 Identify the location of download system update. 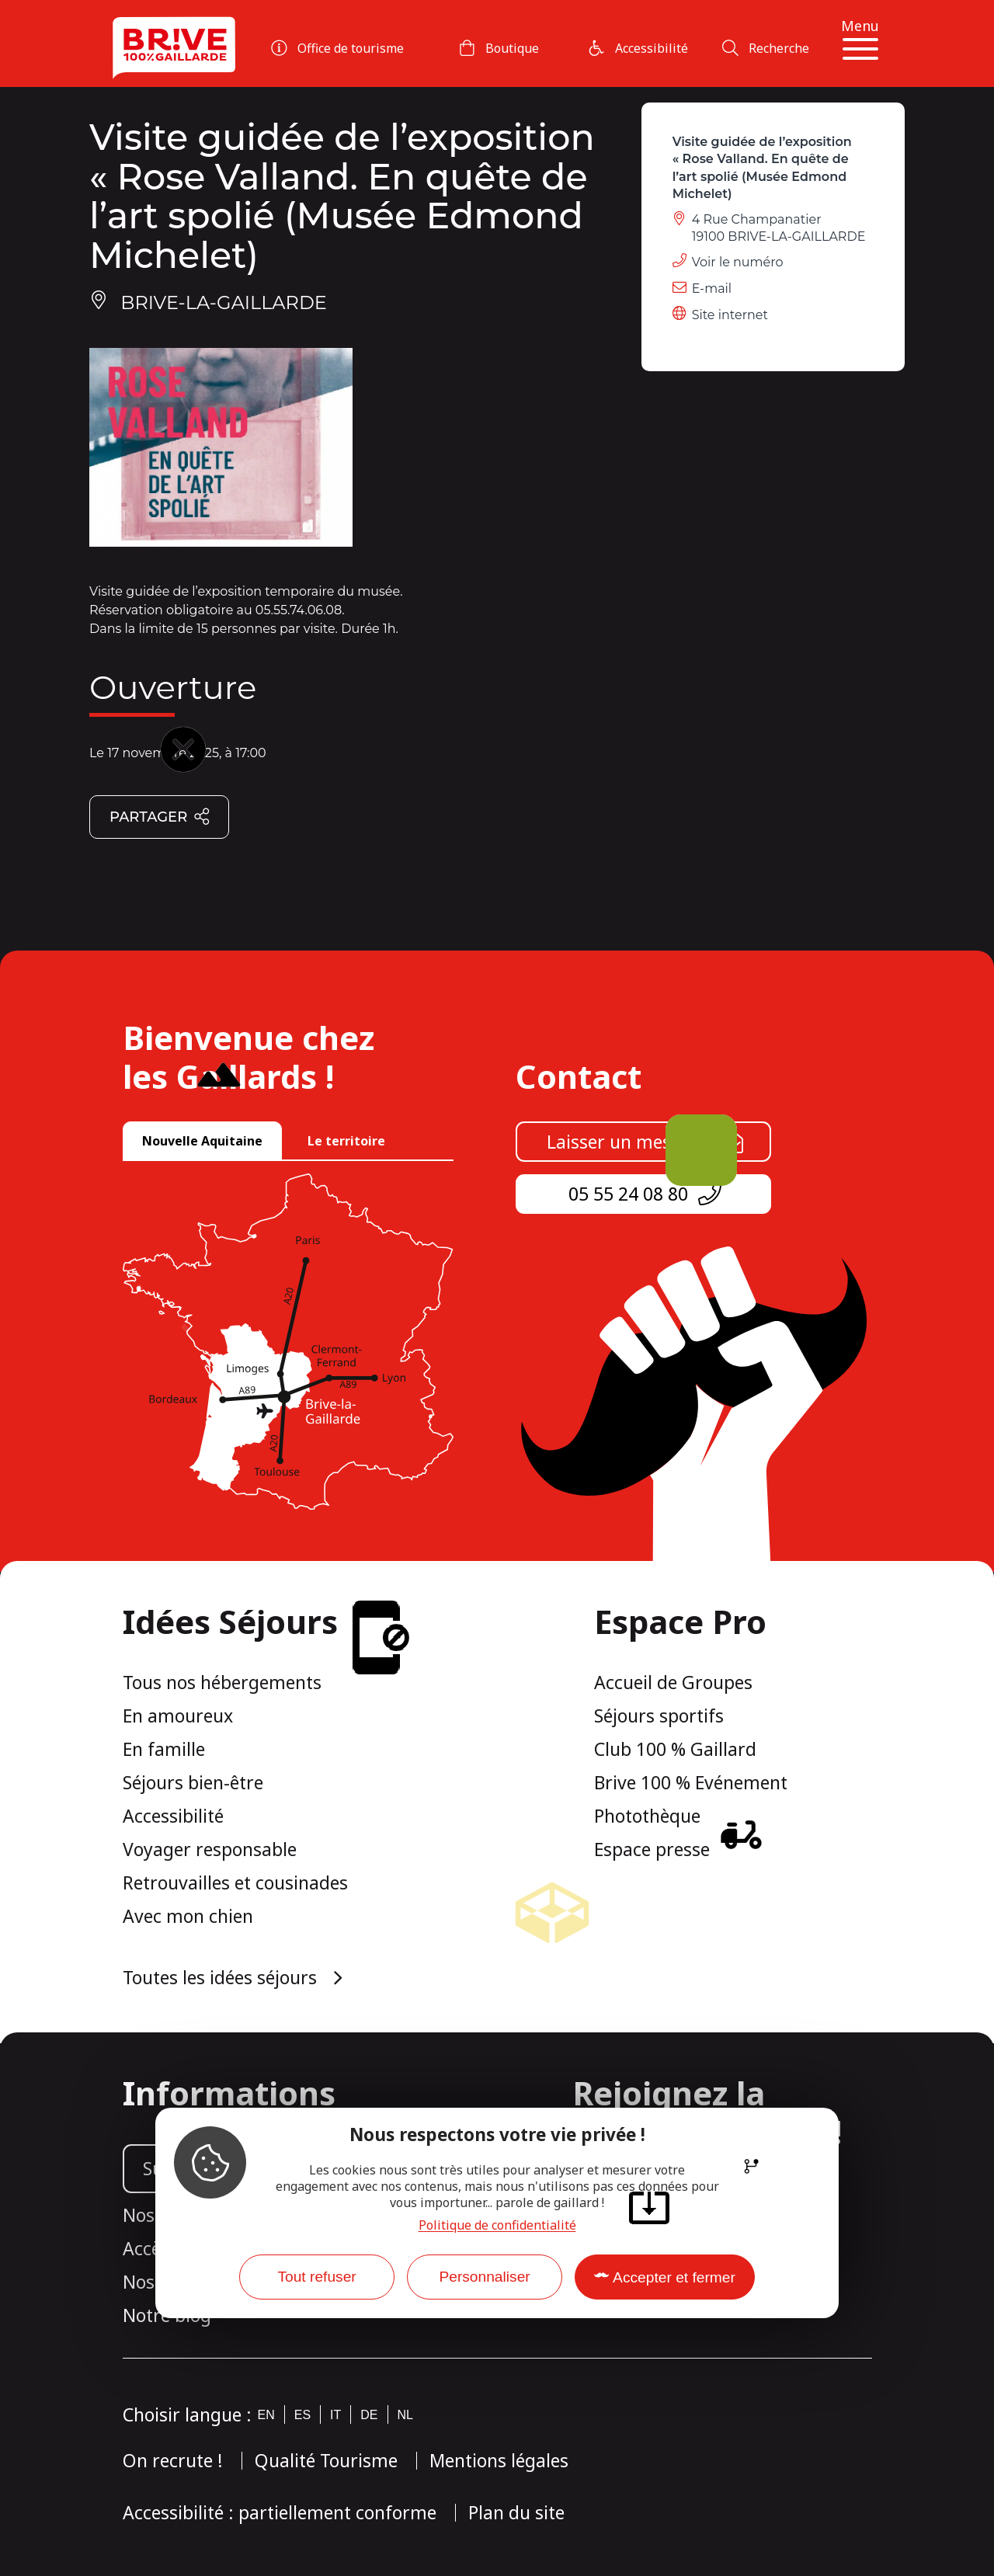
(649, 2208).